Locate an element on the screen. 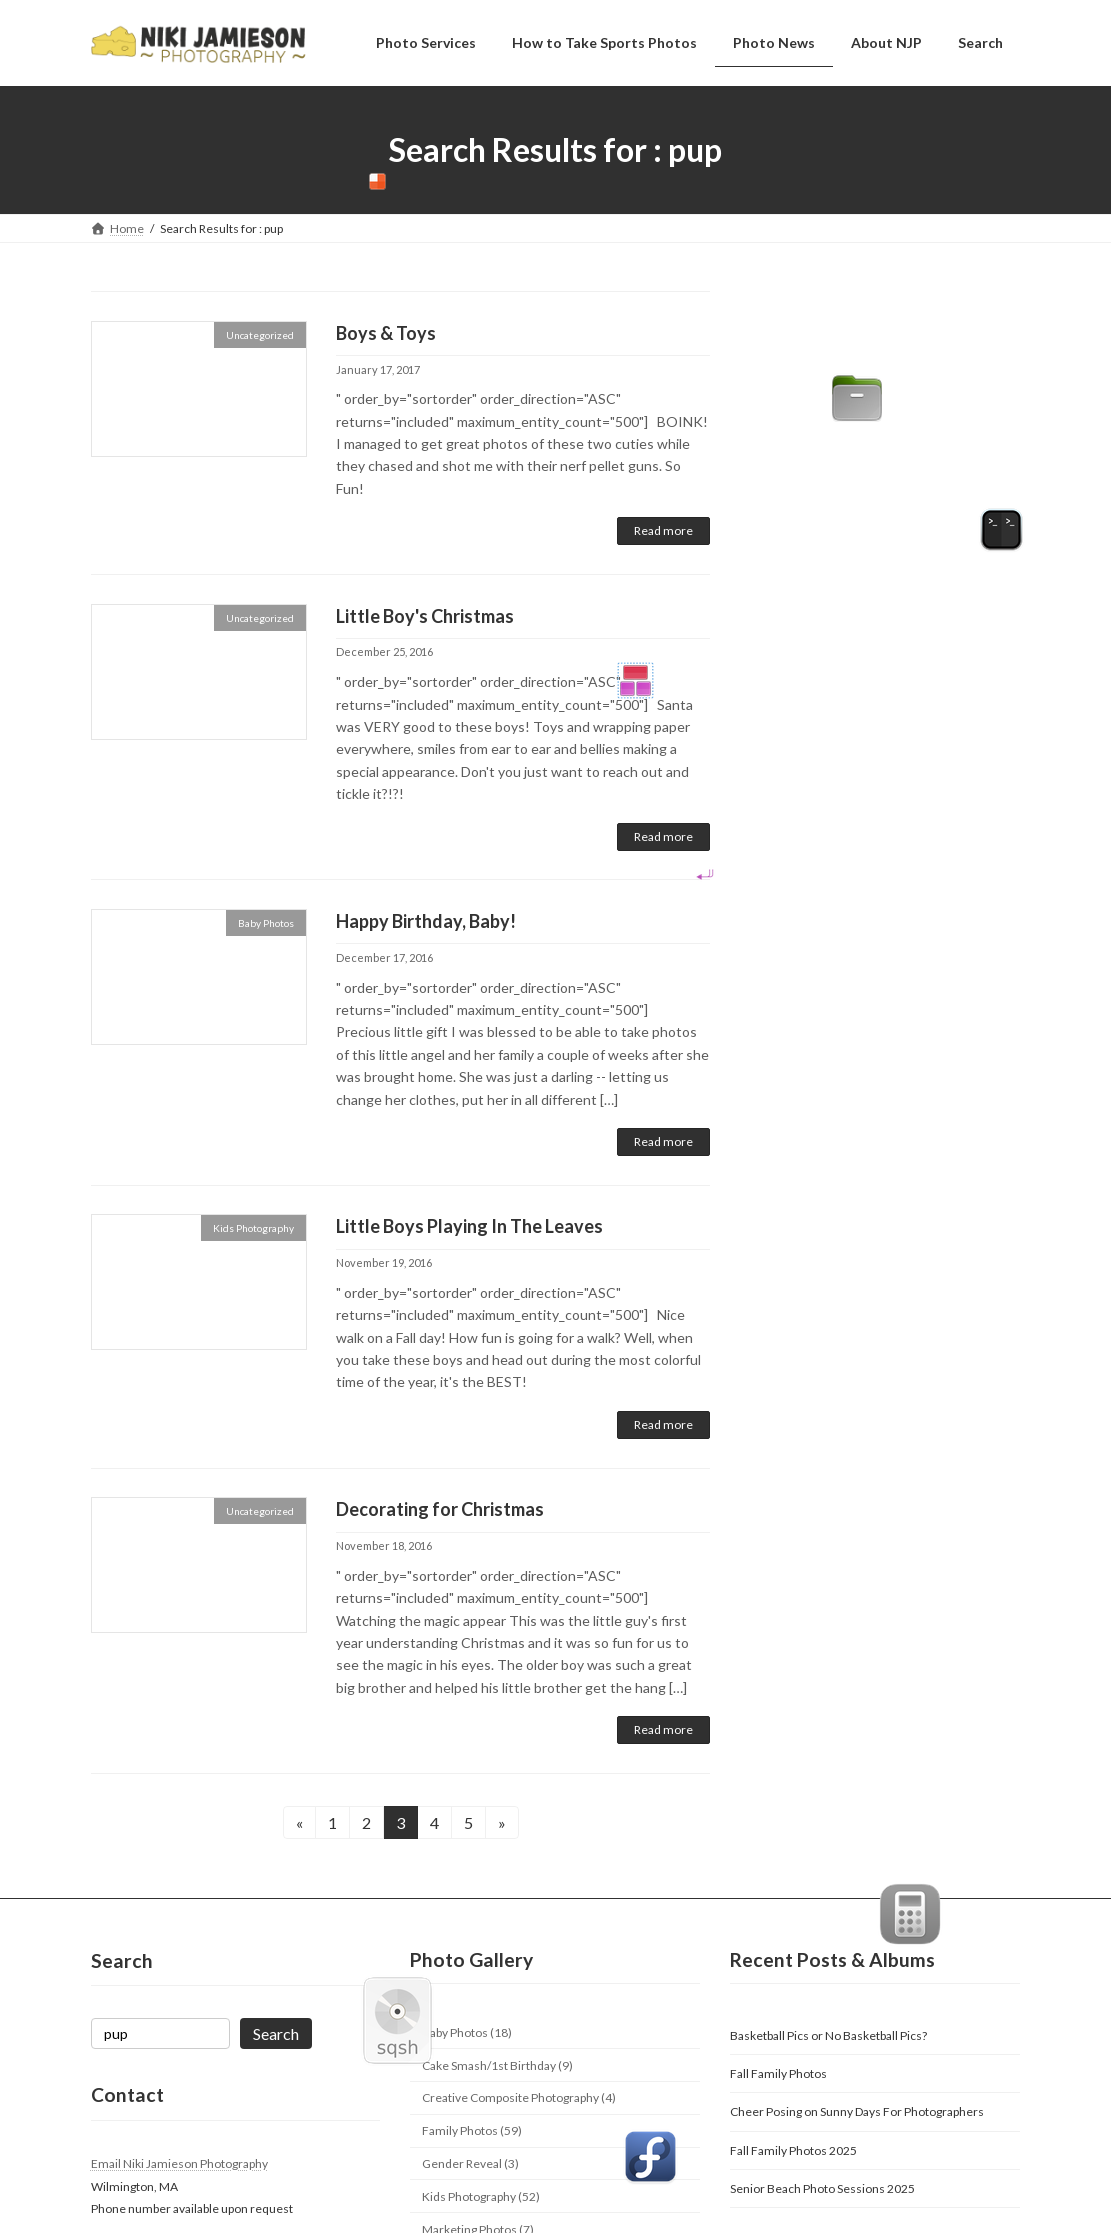 The image size is (1111, 2233). open terminix terminal emulator is located at coordinates (1001, 529).